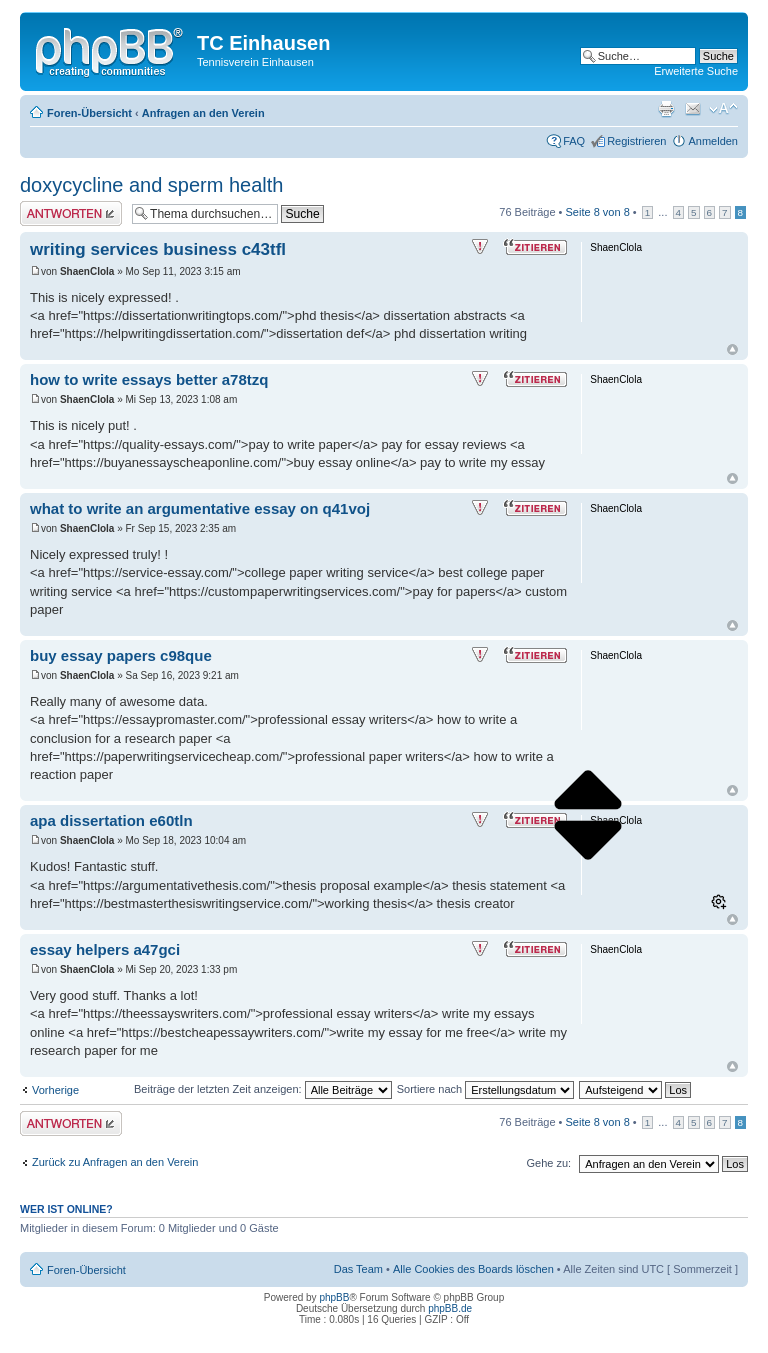 The width and height of the screenshot is (768, 1353). I want to click on sort items in a list, so click(588, 815).